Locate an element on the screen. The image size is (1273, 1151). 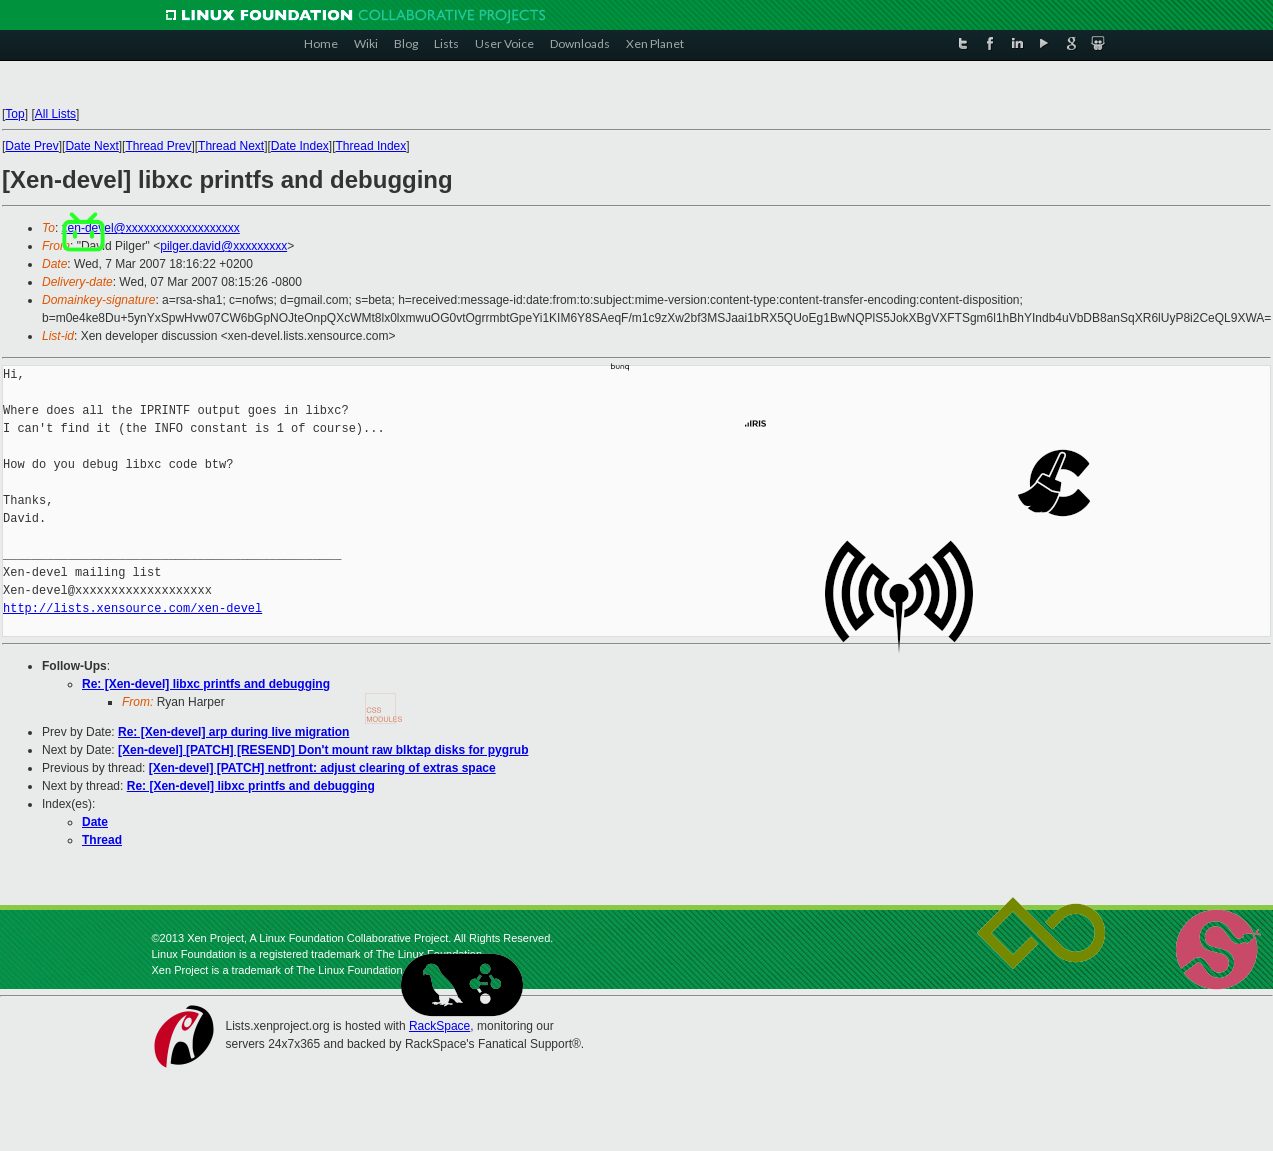
iris brand logo is located at coordinates (755, 423).